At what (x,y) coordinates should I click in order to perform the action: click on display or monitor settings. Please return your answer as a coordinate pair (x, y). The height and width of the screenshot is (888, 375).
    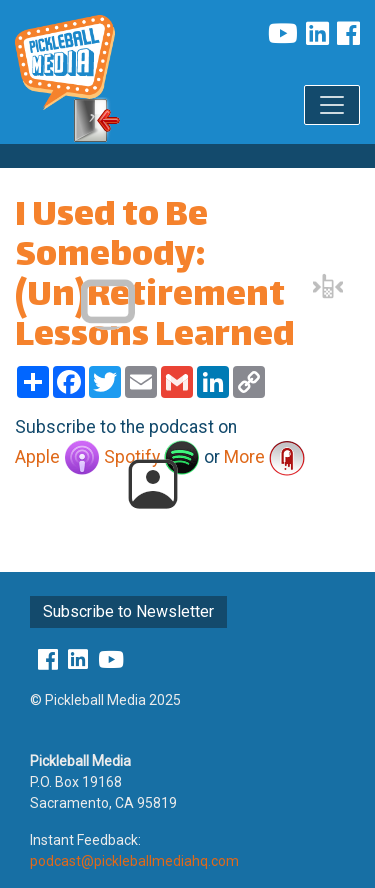
    Looking at the image, I should click on (108, 303).